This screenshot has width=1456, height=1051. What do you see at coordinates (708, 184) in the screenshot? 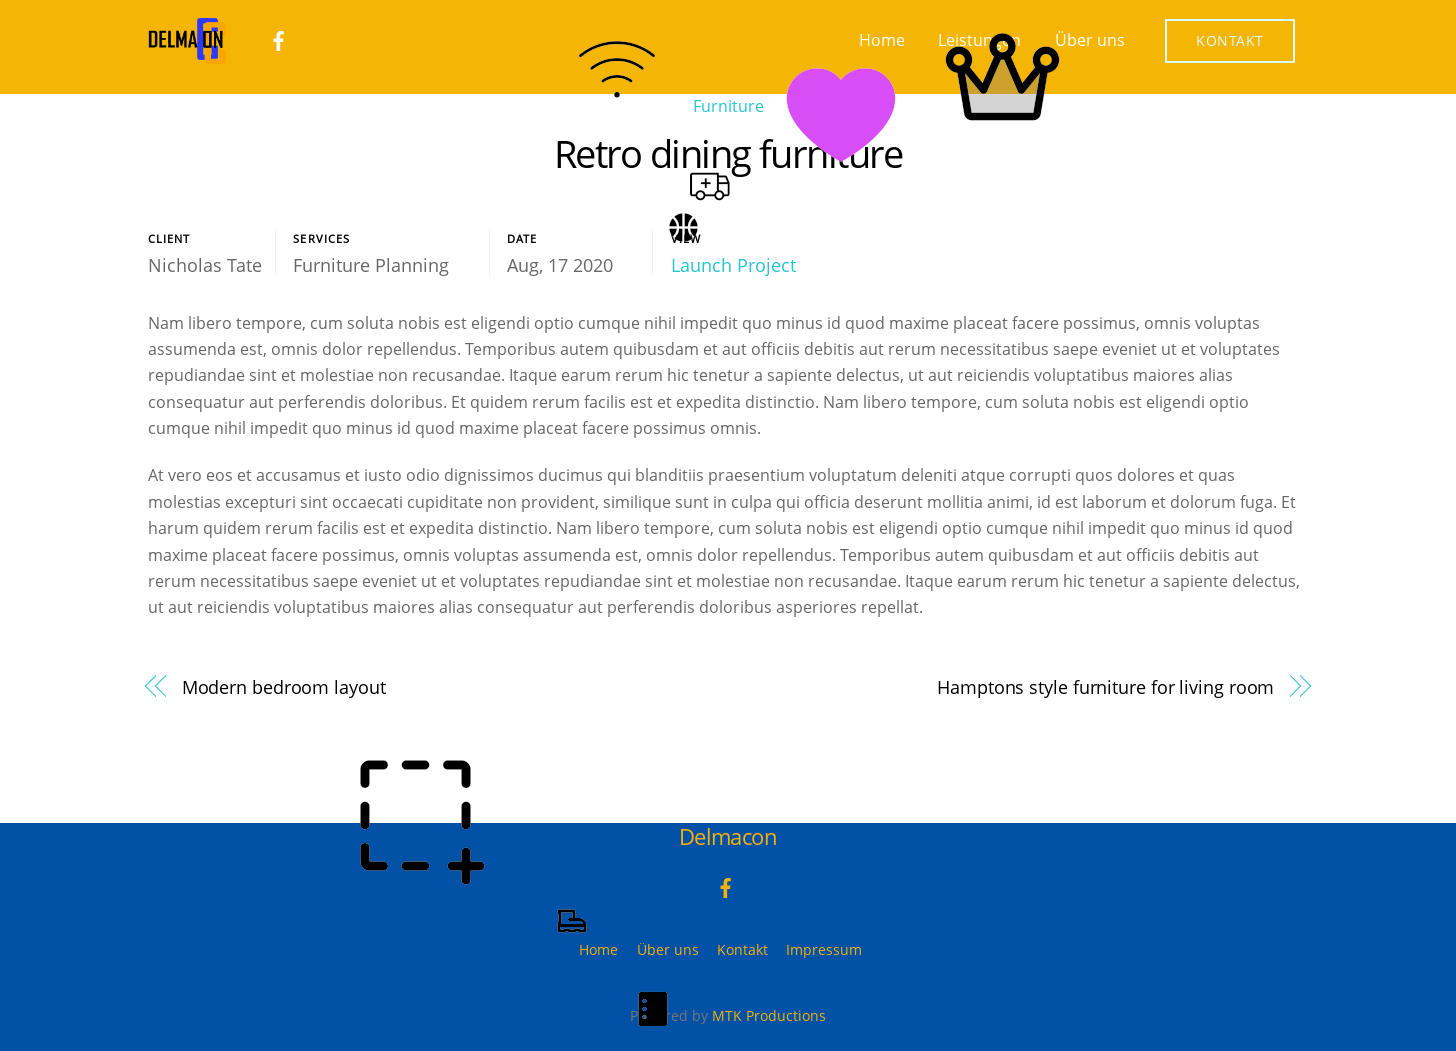
I see `access emergency medical services` at bounding box center [708, 184].